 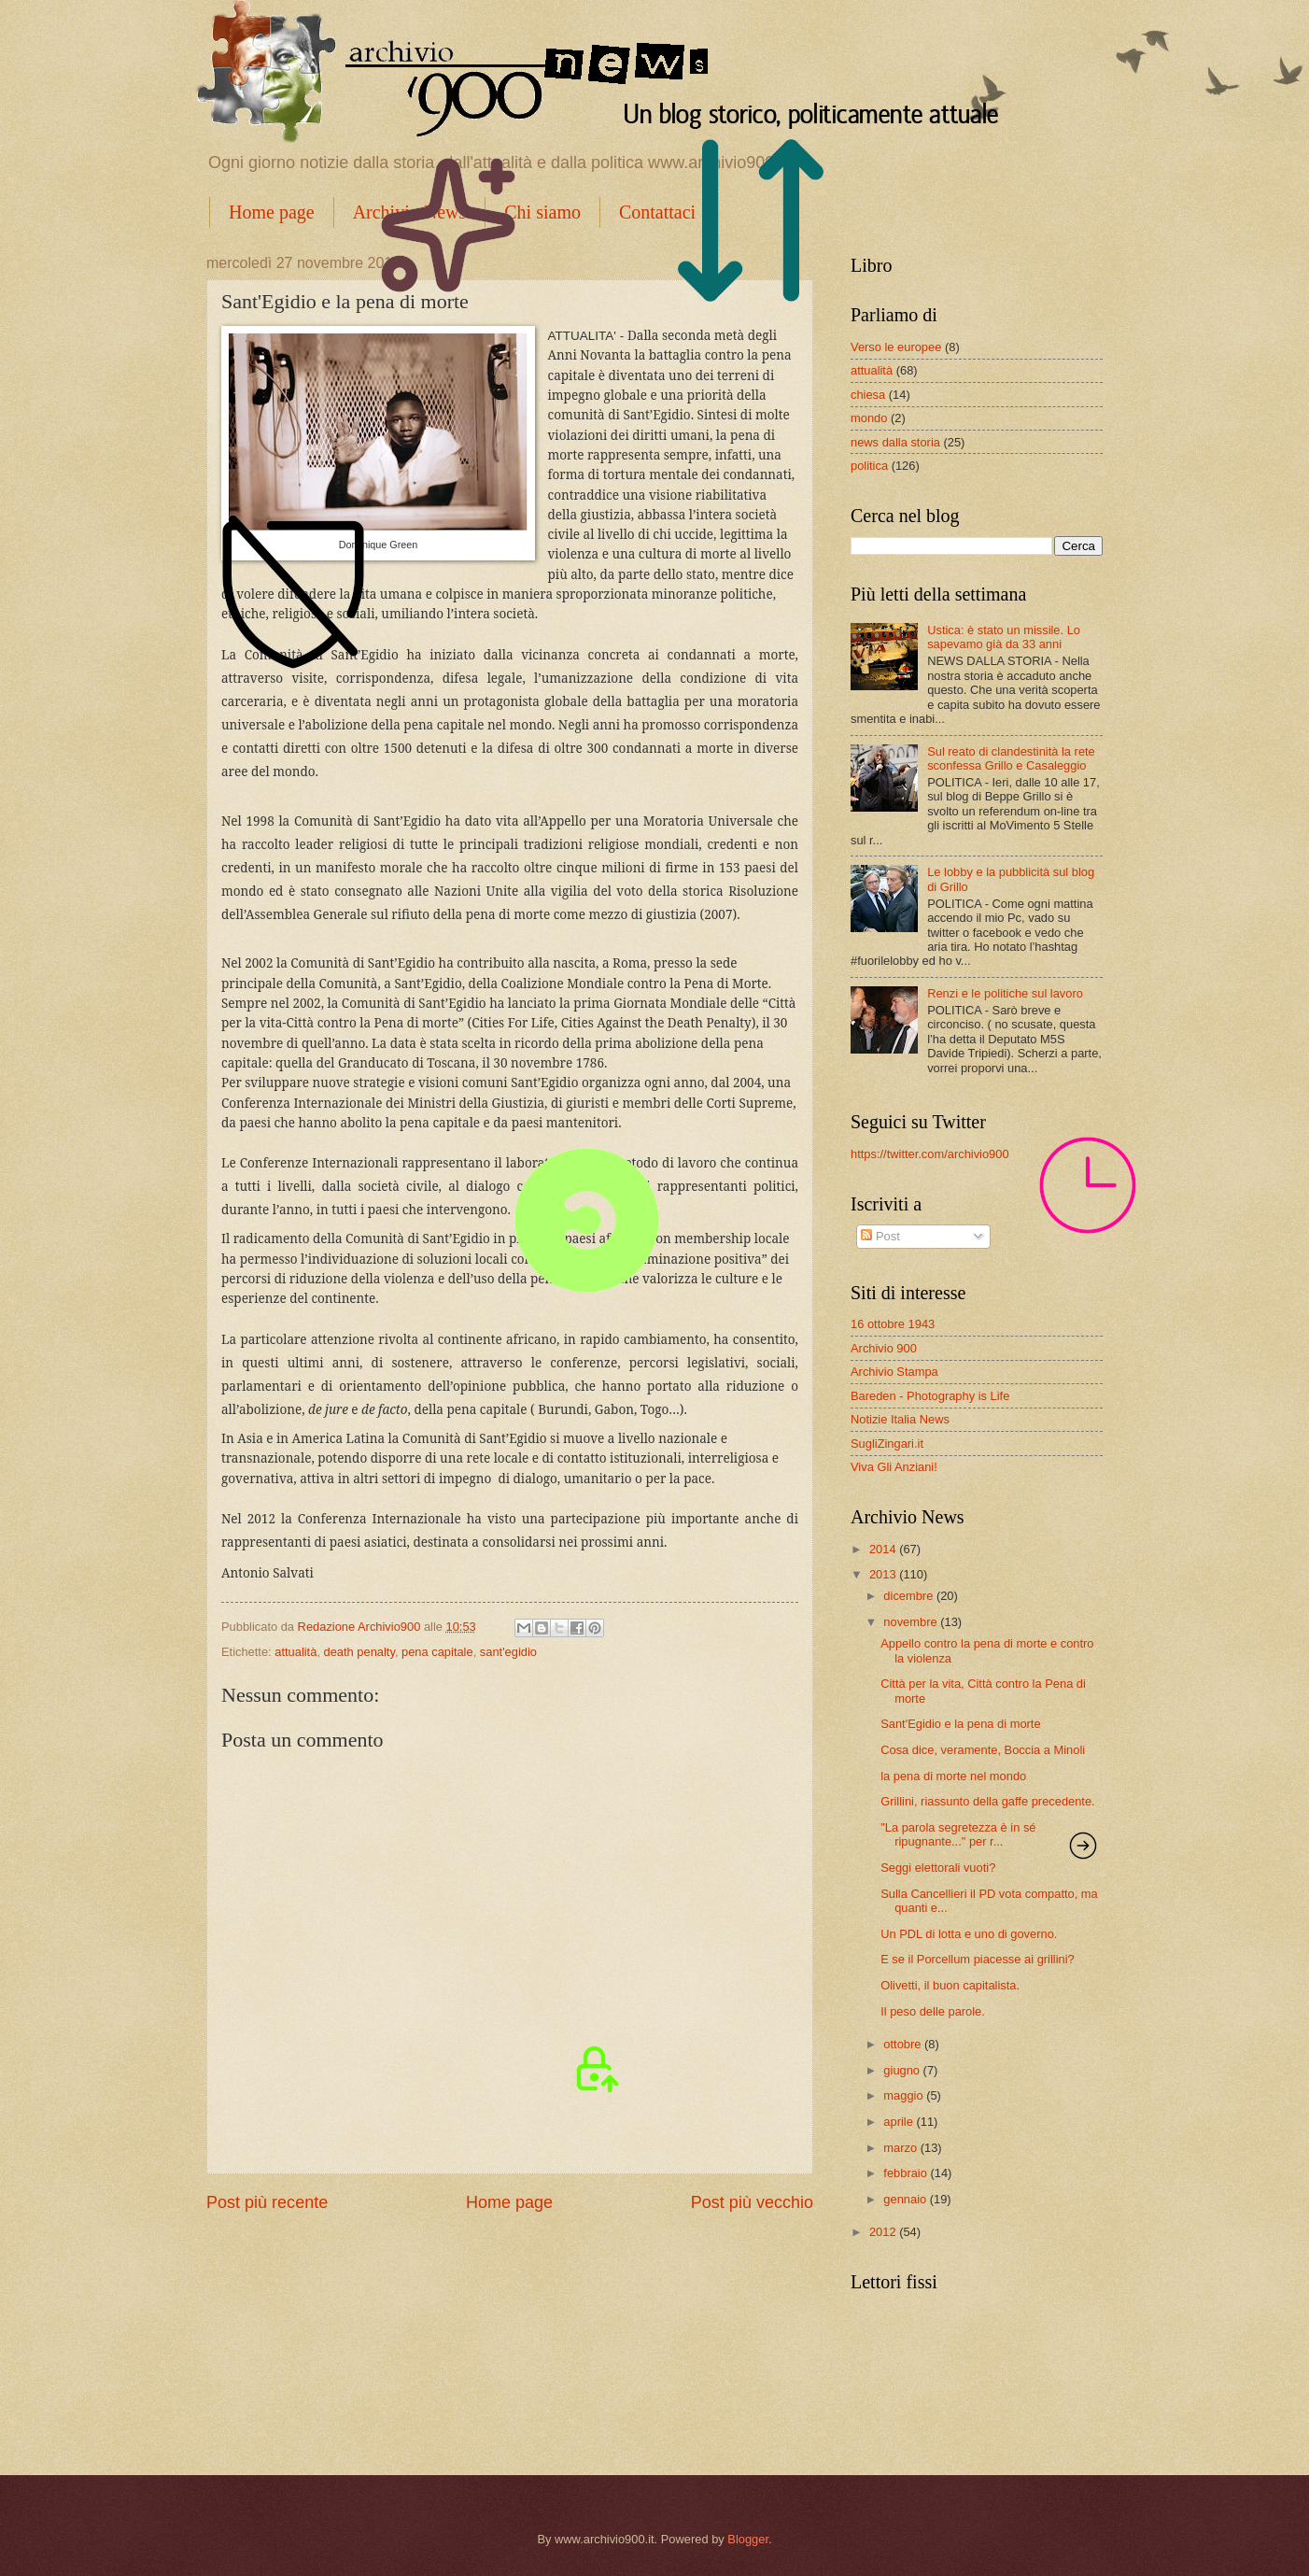 What do you see at coordinates (448, 225) in the screenshot?
I see `access AI-powered or smart features` at bounding box center [448, 225].